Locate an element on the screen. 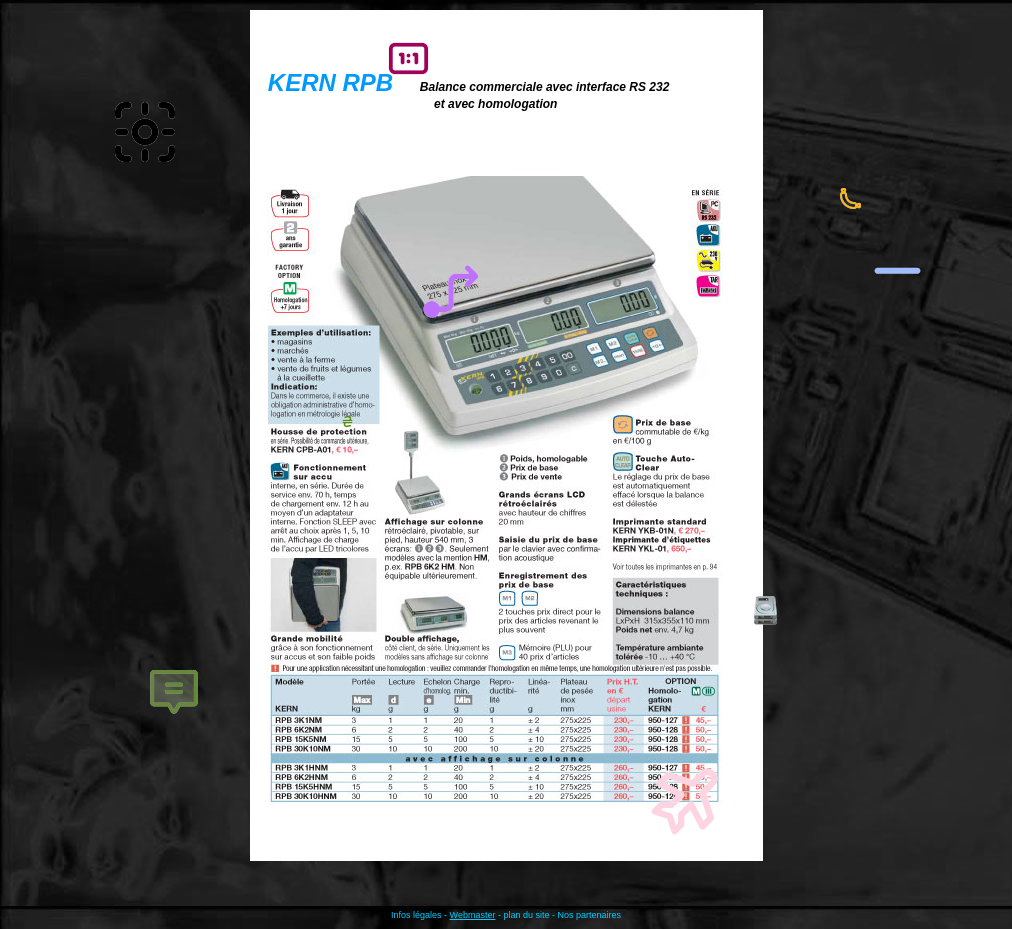 The width and height of the screenshot is (1012, 929). indicates a one-to-one relationship in database or data modeling is located at coordinates (408, 58).